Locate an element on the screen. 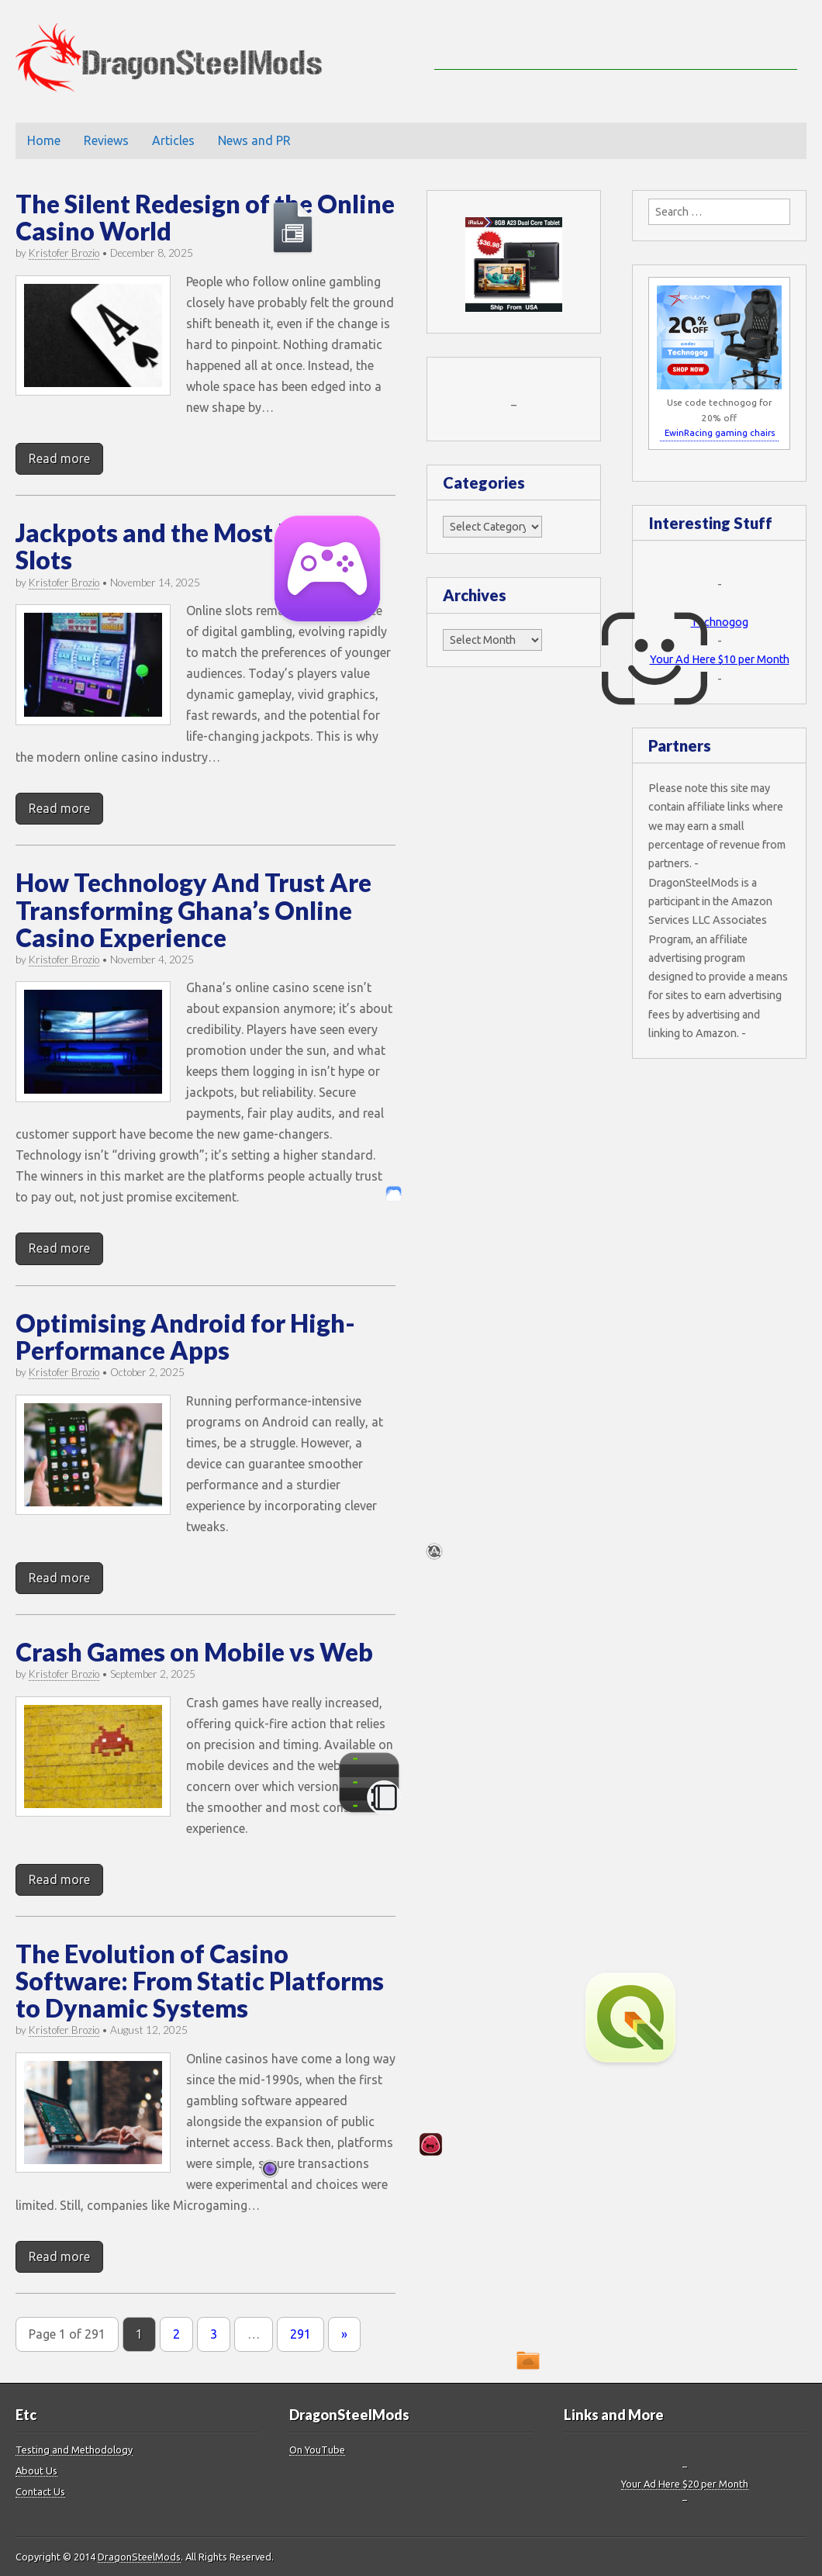 The height and width of the screenshot is (2576, 822). face recognition authentication is located at coordinates (654, 659).